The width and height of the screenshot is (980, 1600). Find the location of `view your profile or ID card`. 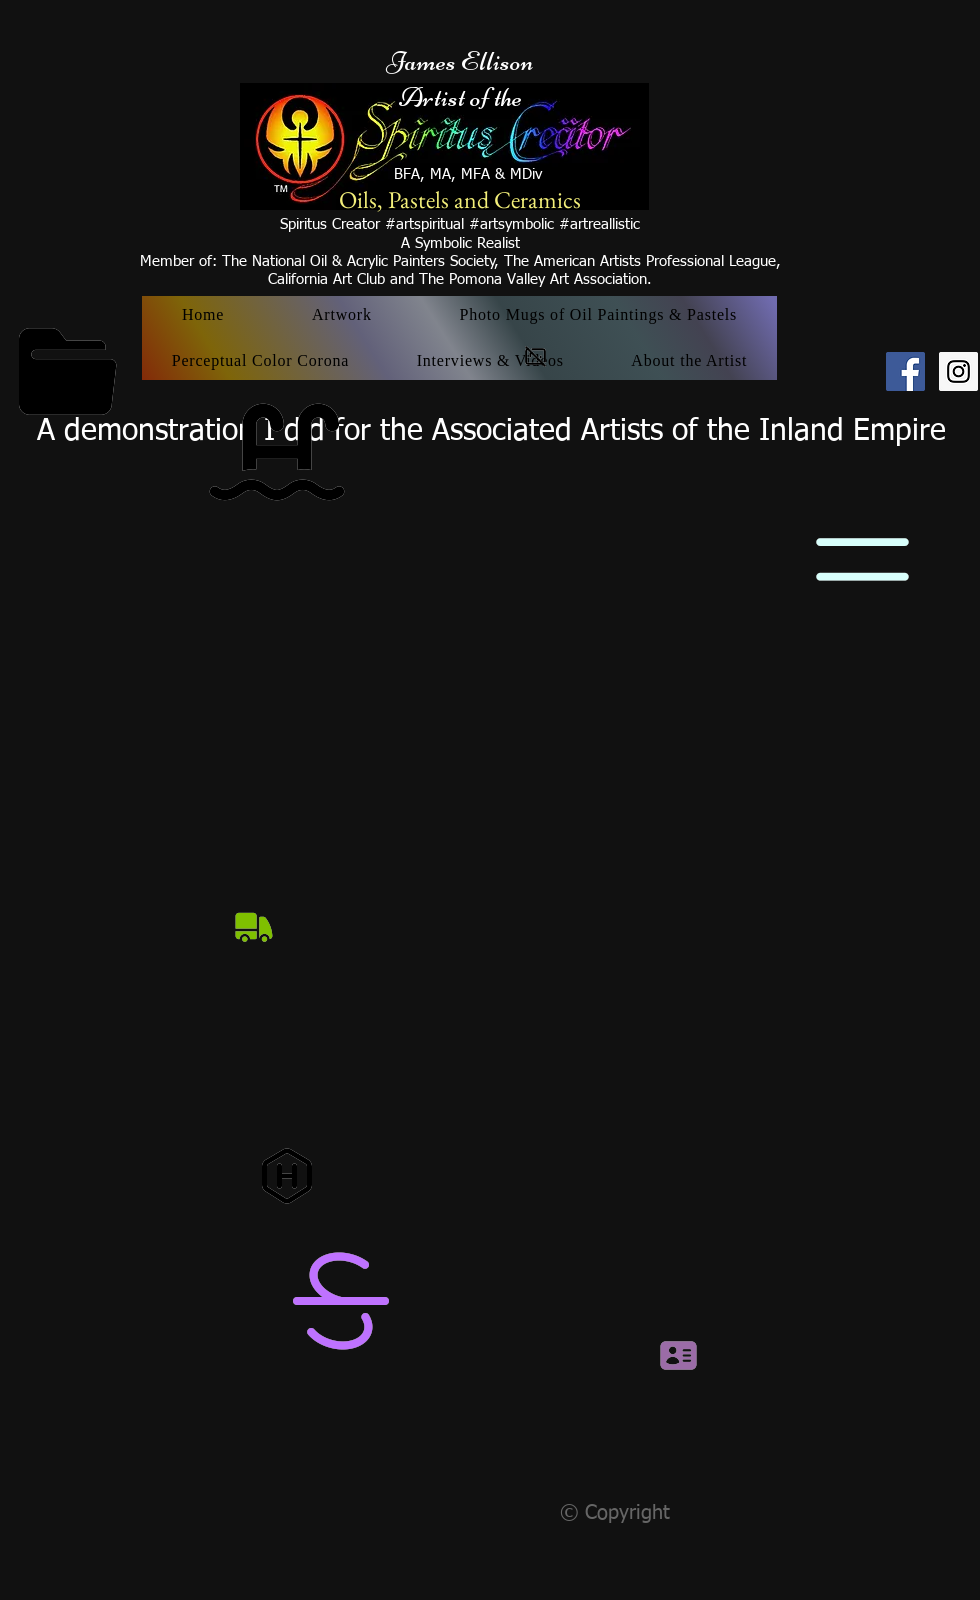

view your profile or ID card is located at coordinates (678, 1355).